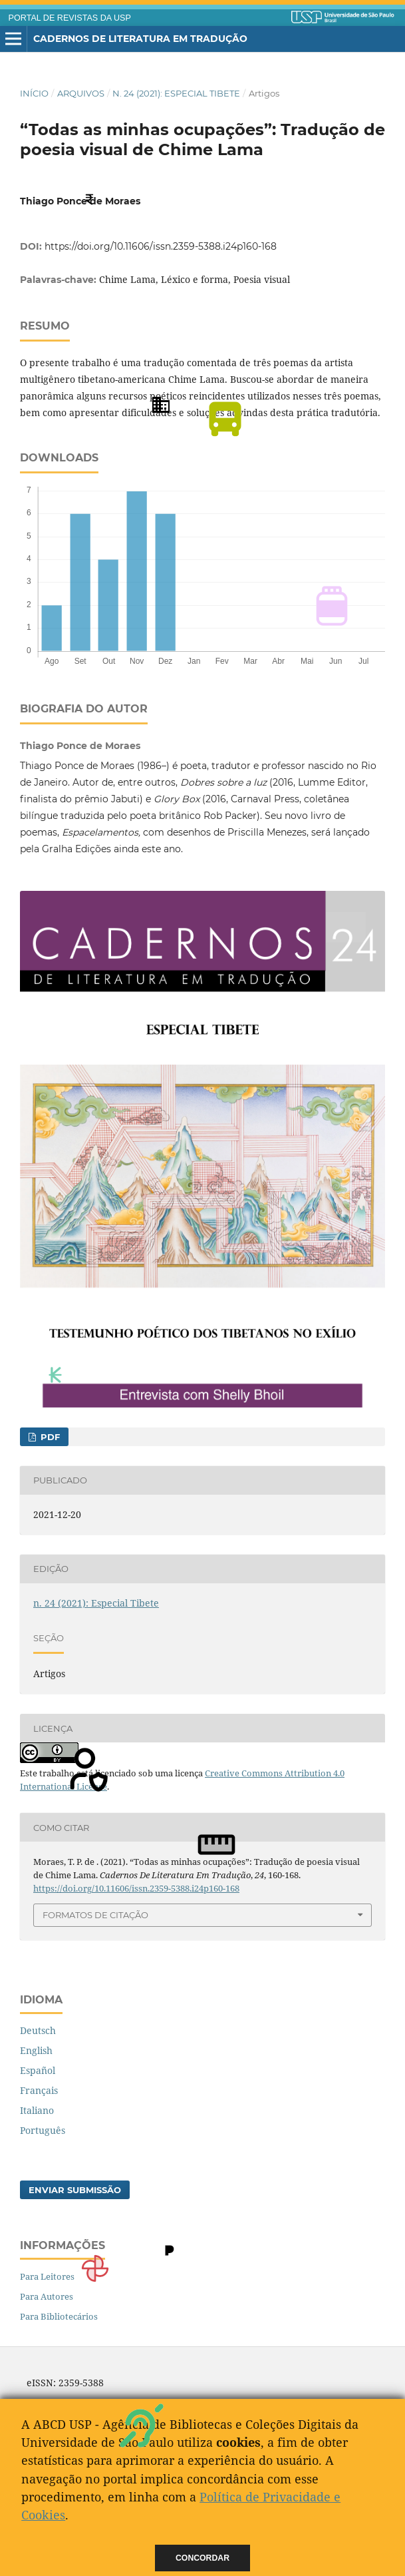  I want to click on view product or ingredient details, so click(332, 606).